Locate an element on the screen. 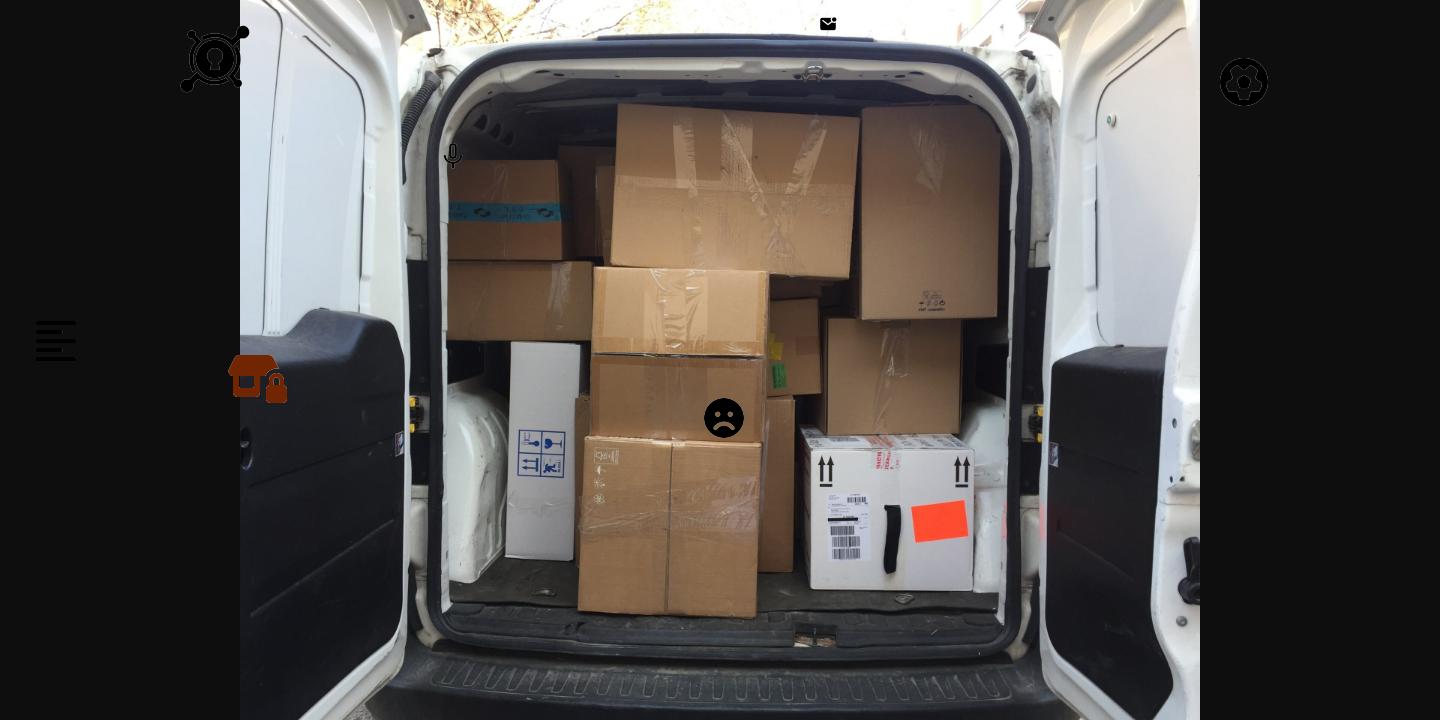  submit negative feedback or rating is located at coordinates (724, 418).